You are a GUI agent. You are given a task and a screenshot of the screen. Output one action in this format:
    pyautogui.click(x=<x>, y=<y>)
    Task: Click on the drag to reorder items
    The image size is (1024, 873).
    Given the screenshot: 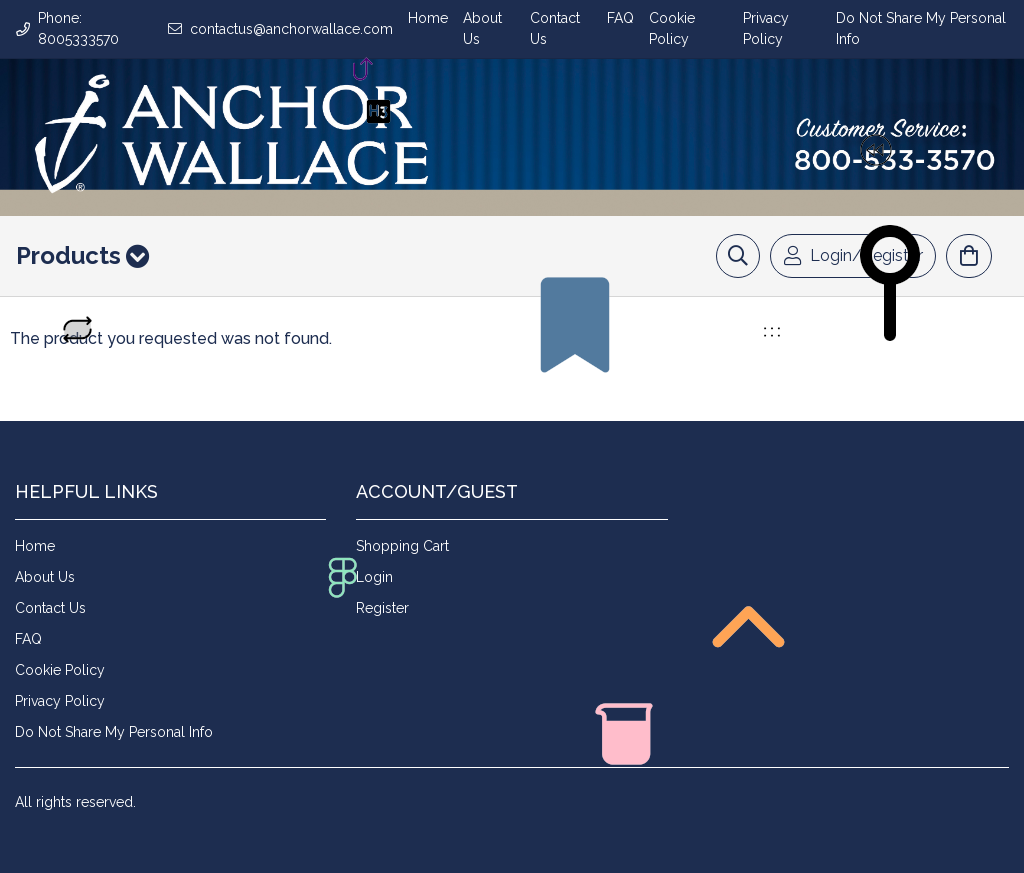 What is the action you would take?
    pyautogui.click(x=772, y=332)
    